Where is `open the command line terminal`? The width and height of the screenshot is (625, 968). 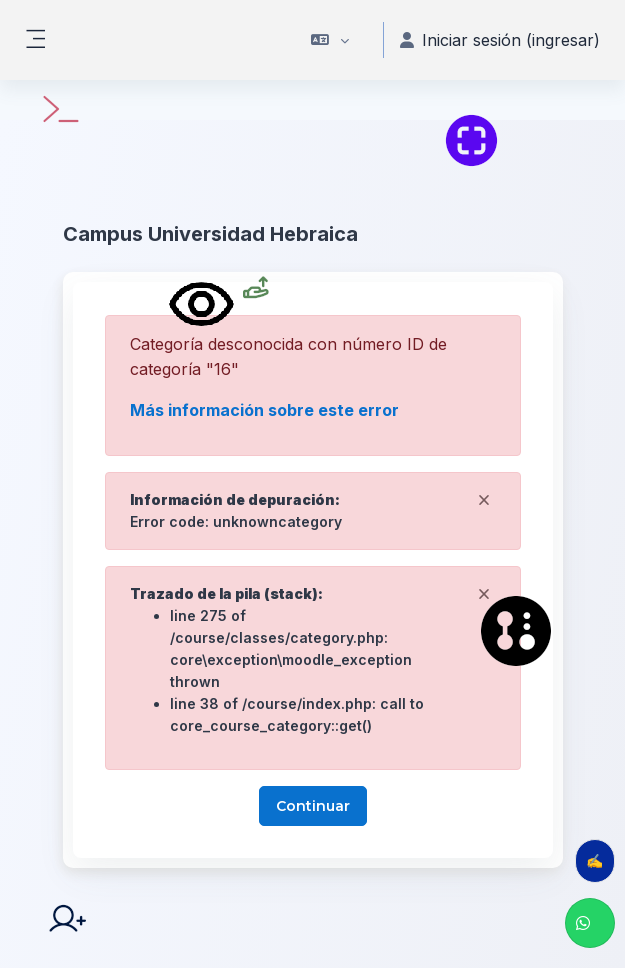
open the command line terminal is located at coordinates (61, 109).